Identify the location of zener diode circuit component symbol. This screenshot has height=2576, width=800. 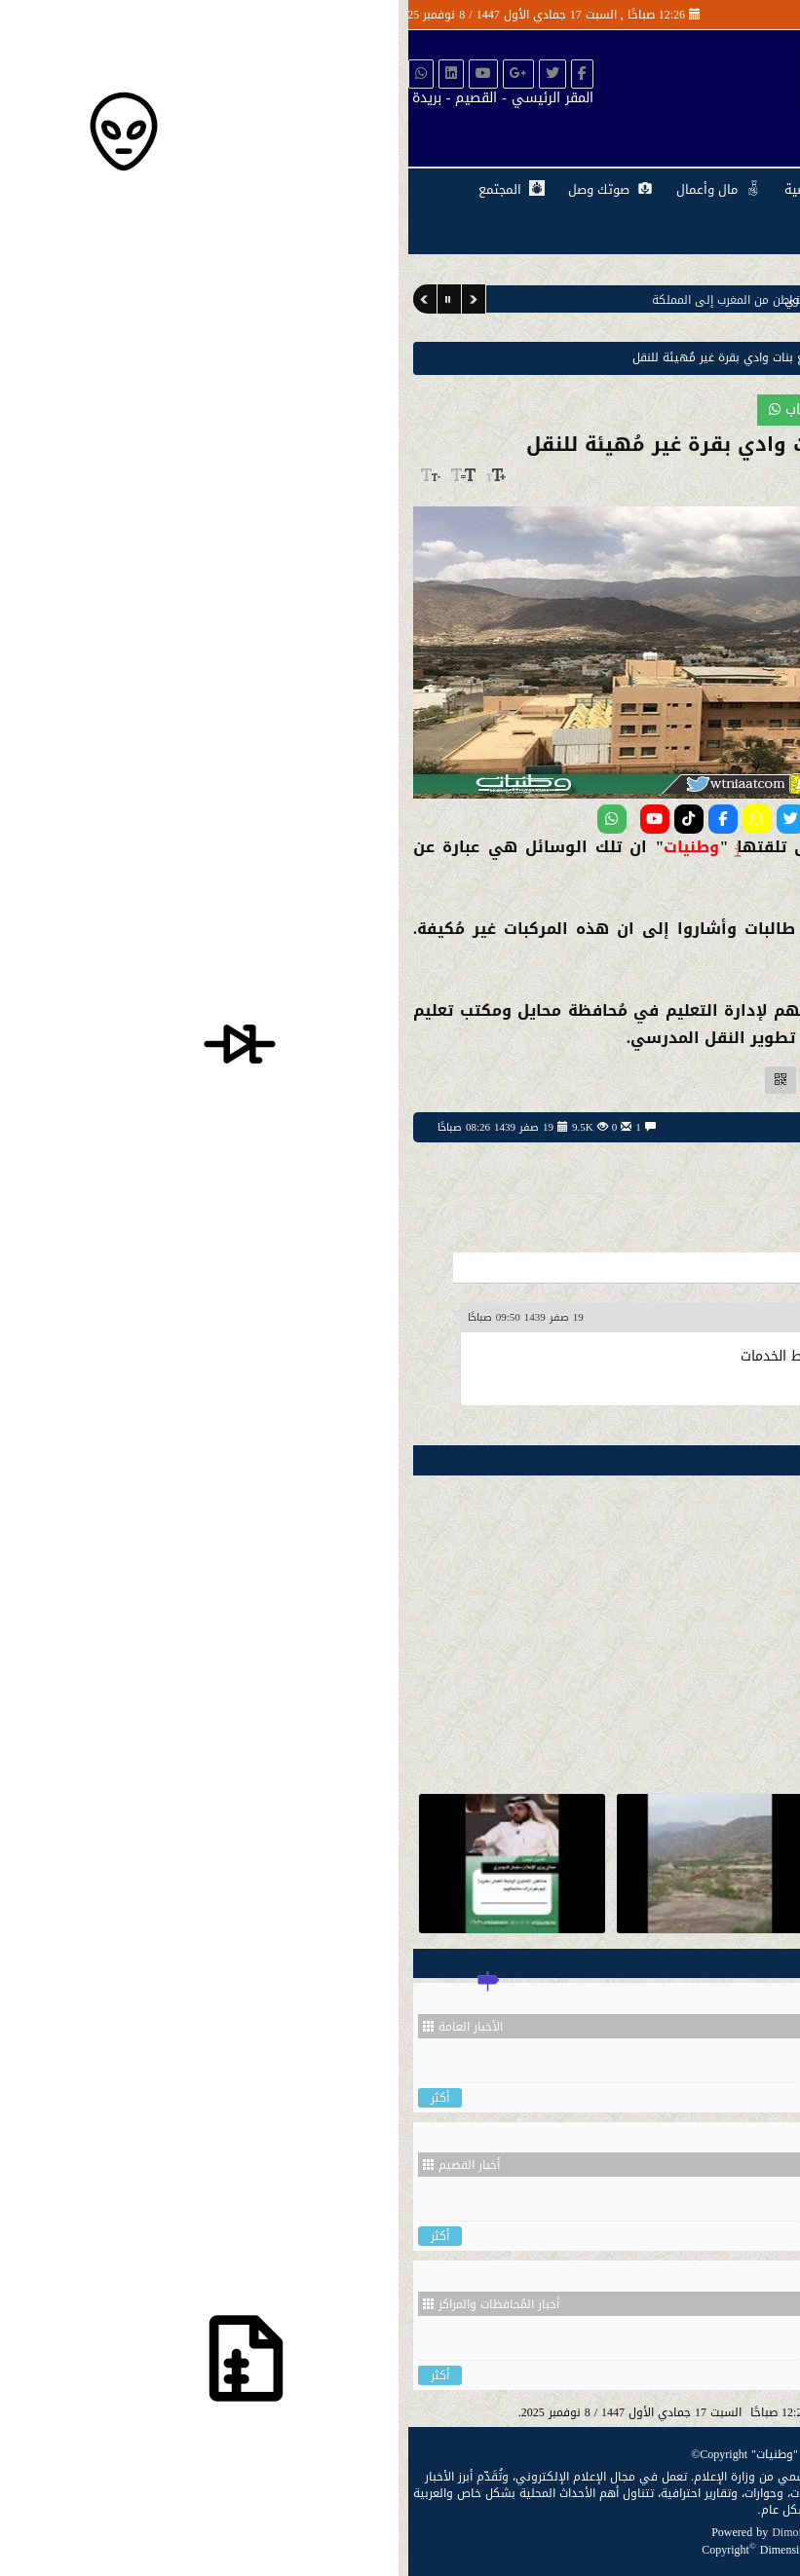
(240, 1044).